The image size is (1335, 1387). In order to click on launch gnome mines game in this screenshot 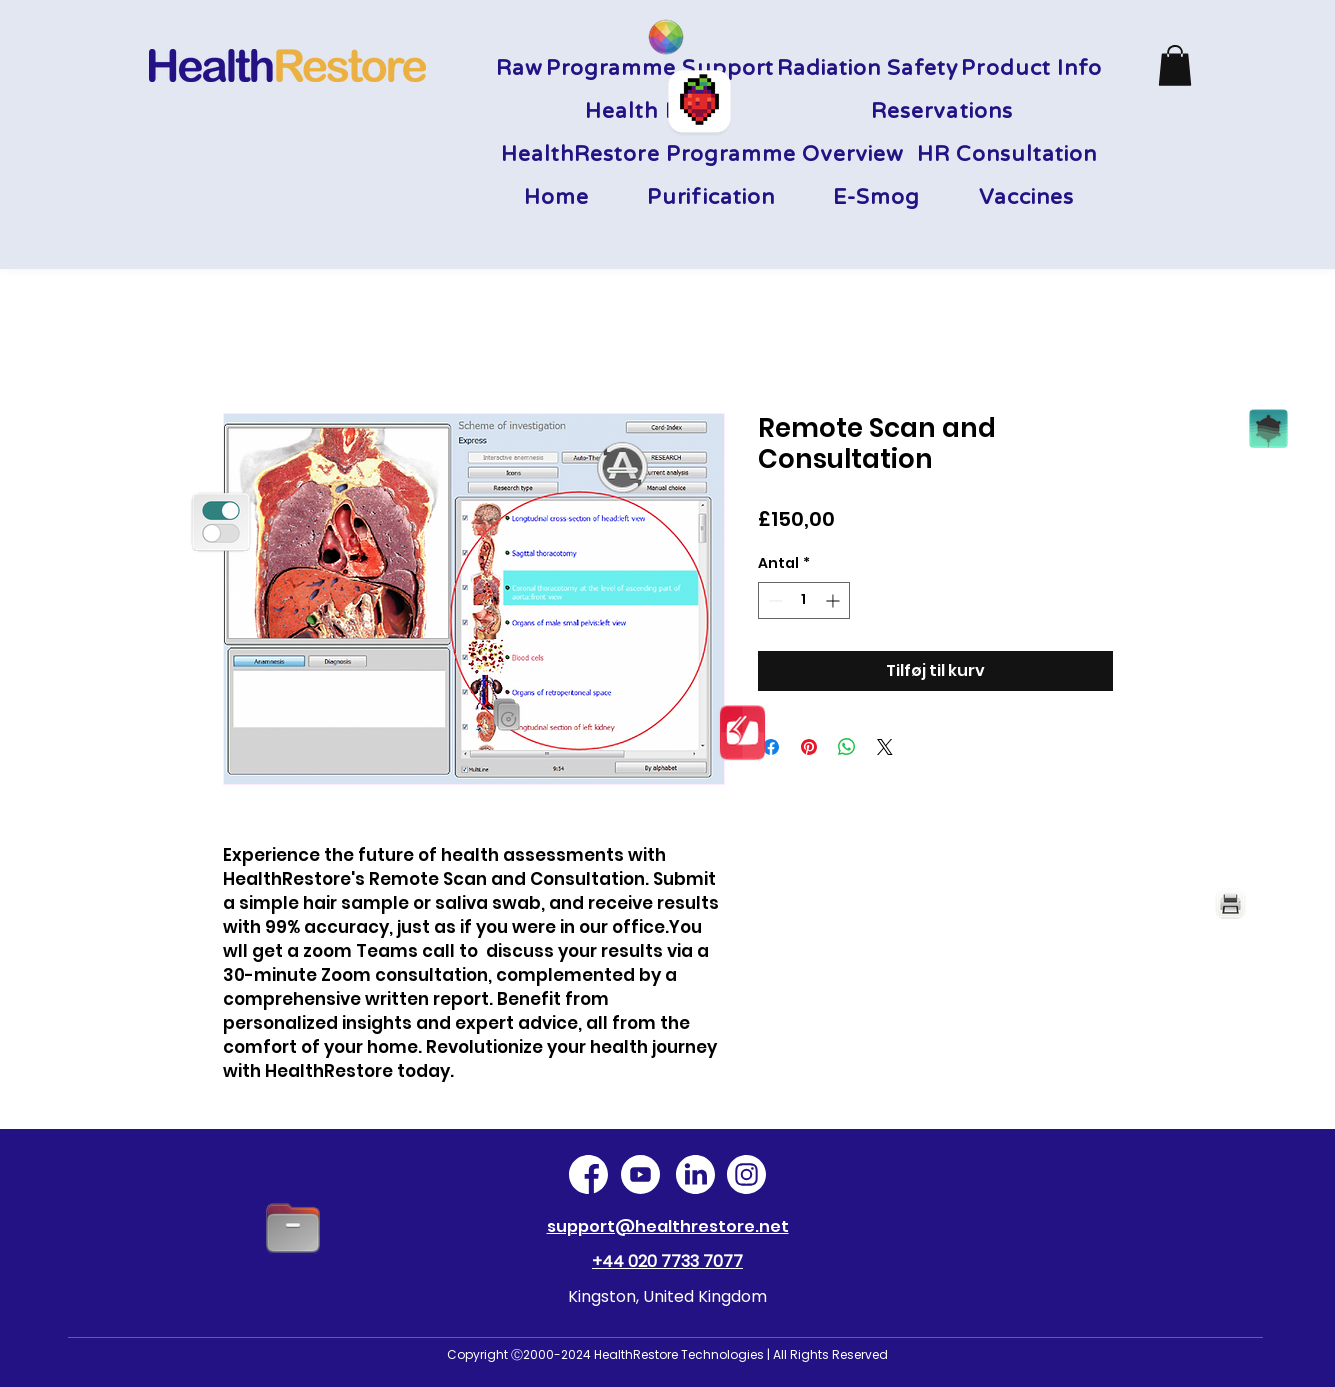, I will do `click(1268, 428)`.